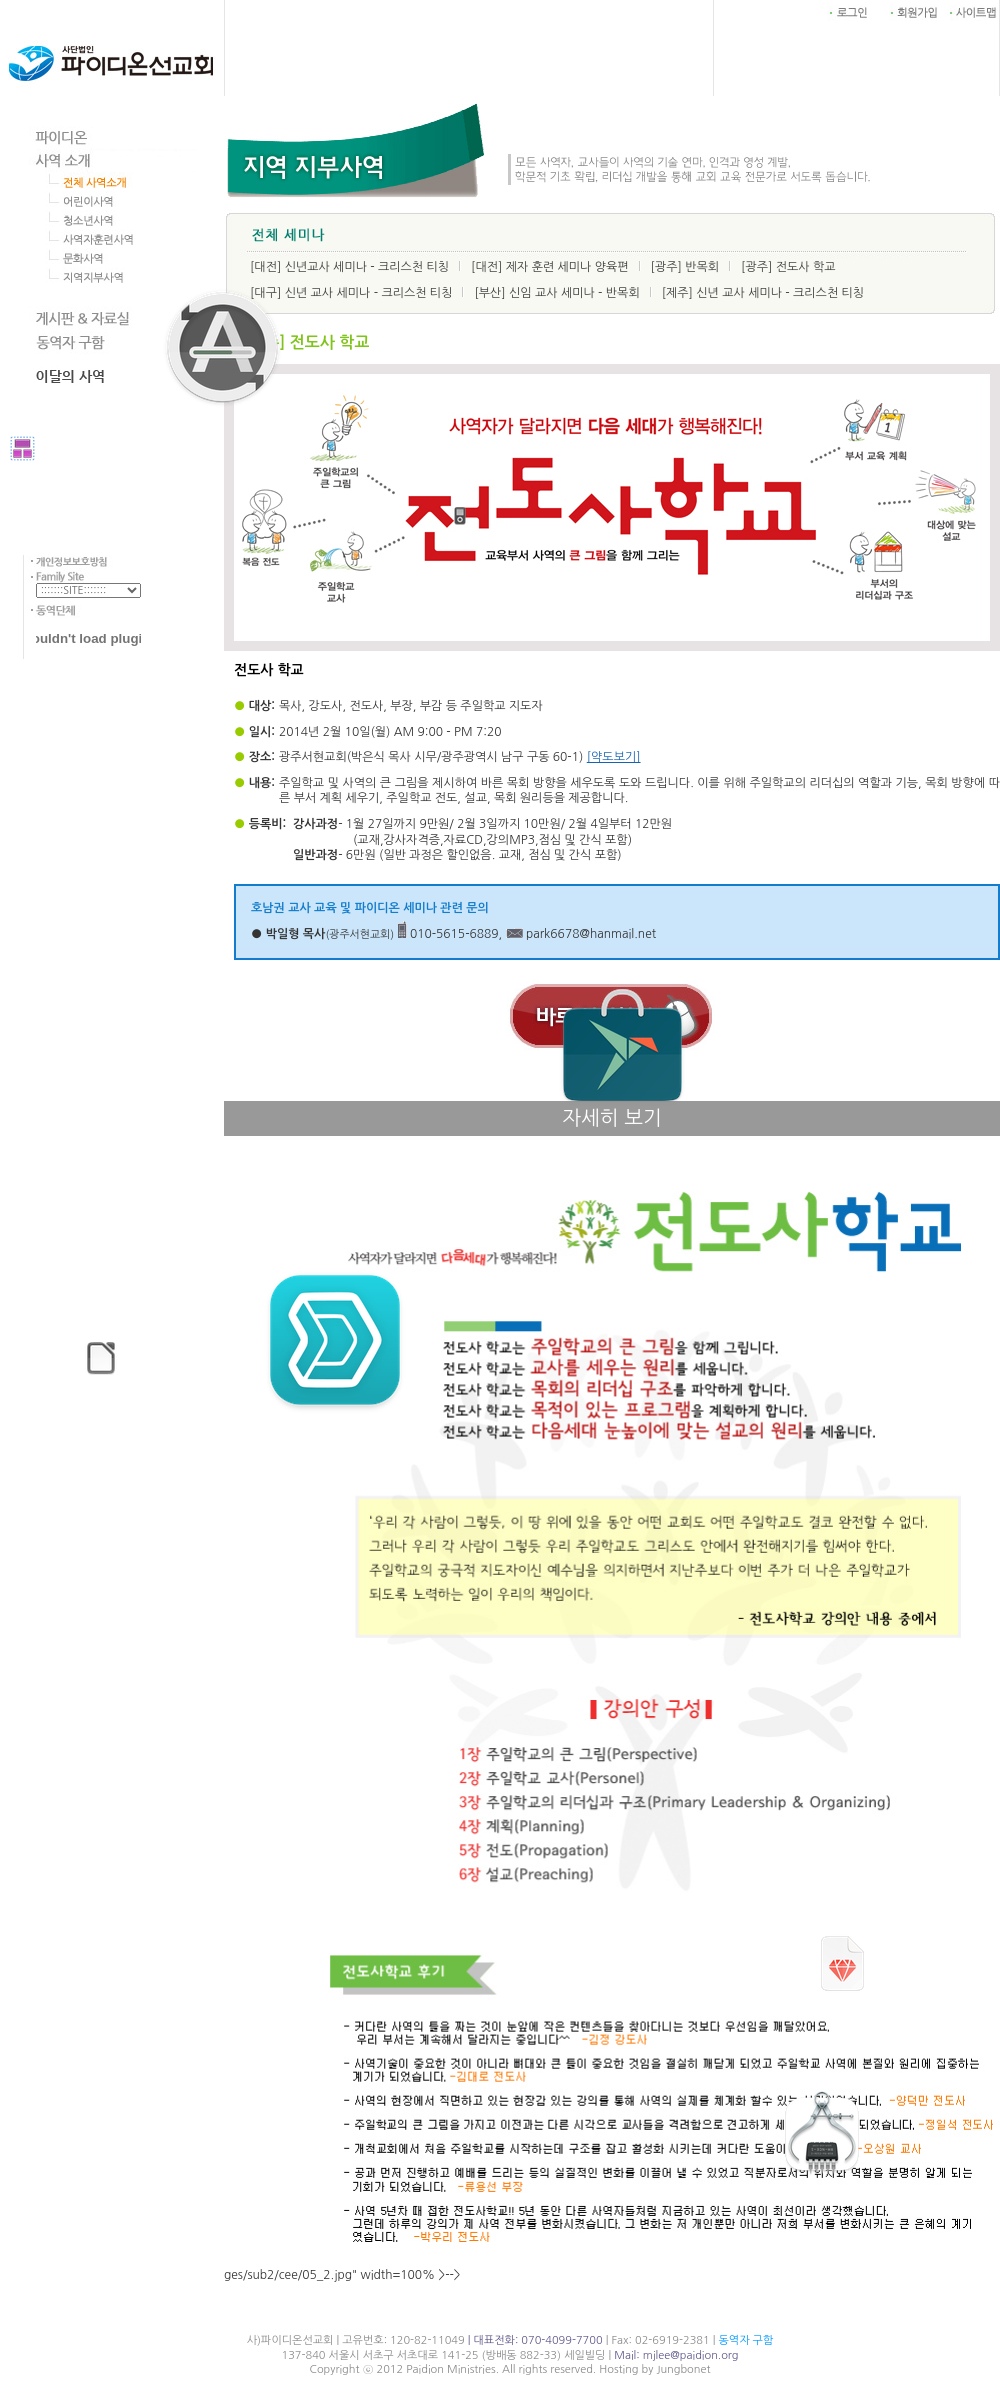 The height and width of the screenshot is (2393, 1000). Describe the element at coordinates (822, 2134) in the screenshot. I see `open system information app` at that location.